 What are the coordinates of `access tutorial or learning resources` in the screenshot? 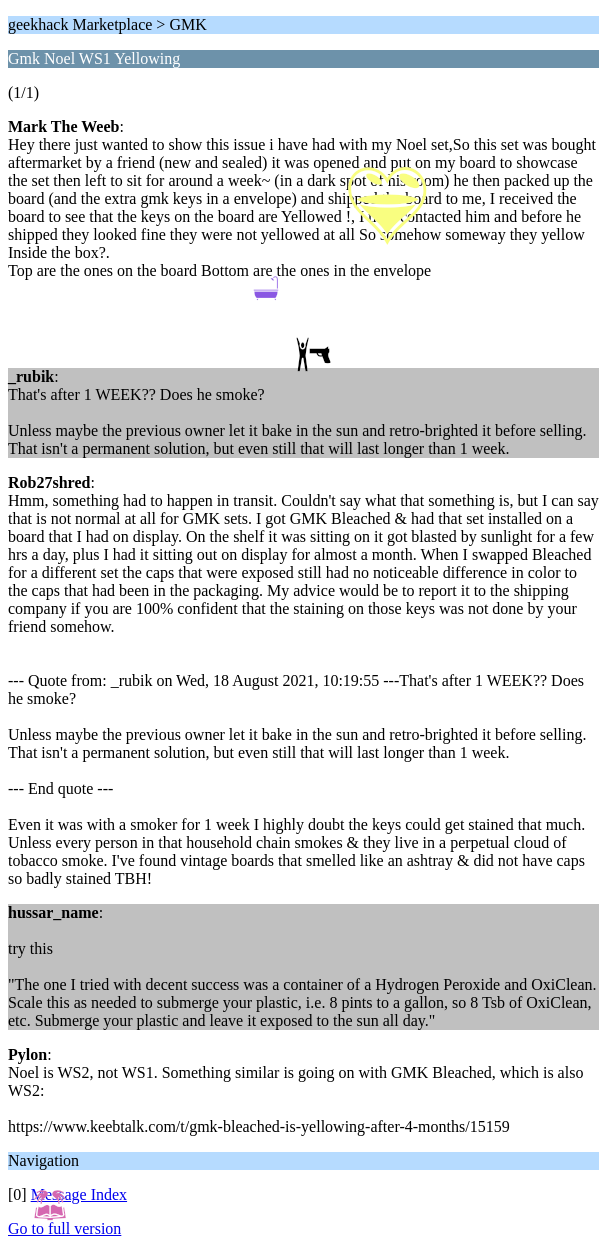 It's located at (50, 1206).